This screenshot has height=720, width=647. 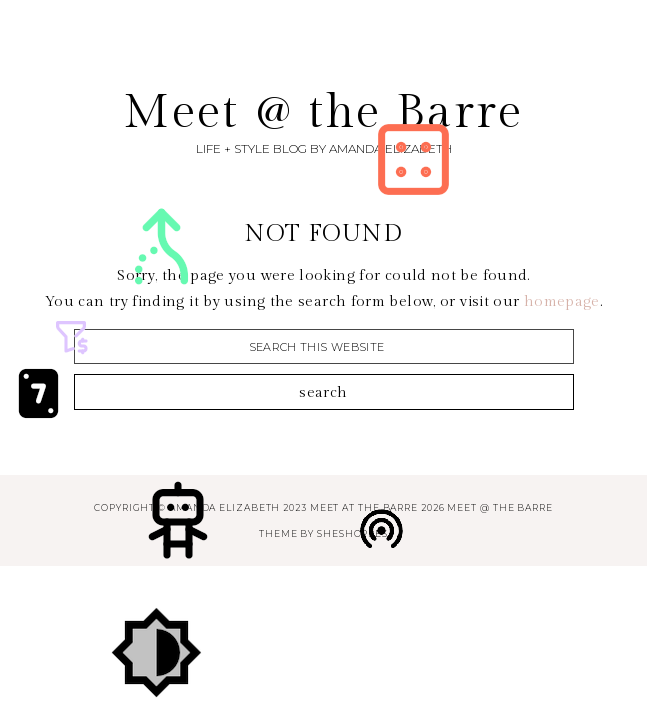 I want to click on access AI assistant or chatbot, so click(x=178, y=522).